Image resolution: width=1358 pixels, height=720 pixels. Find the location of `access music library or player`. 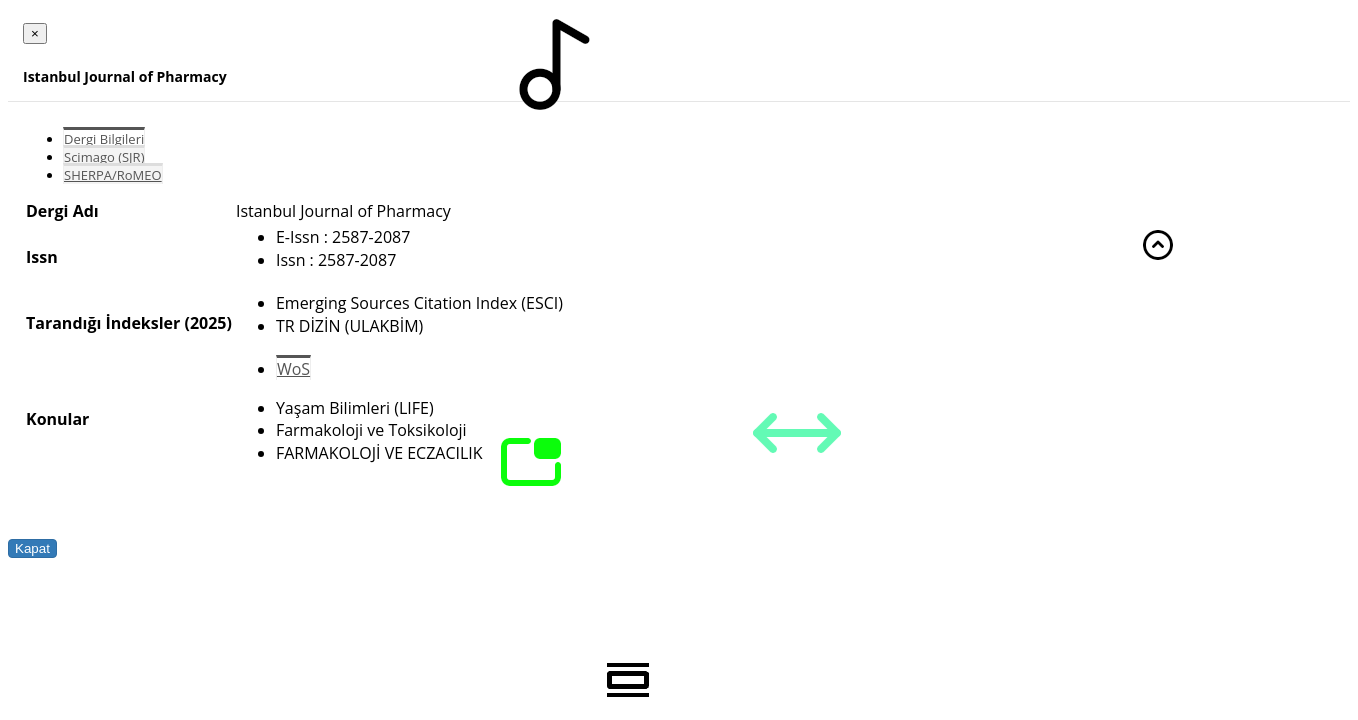

access music library or player is located at coordinates (556, 64).